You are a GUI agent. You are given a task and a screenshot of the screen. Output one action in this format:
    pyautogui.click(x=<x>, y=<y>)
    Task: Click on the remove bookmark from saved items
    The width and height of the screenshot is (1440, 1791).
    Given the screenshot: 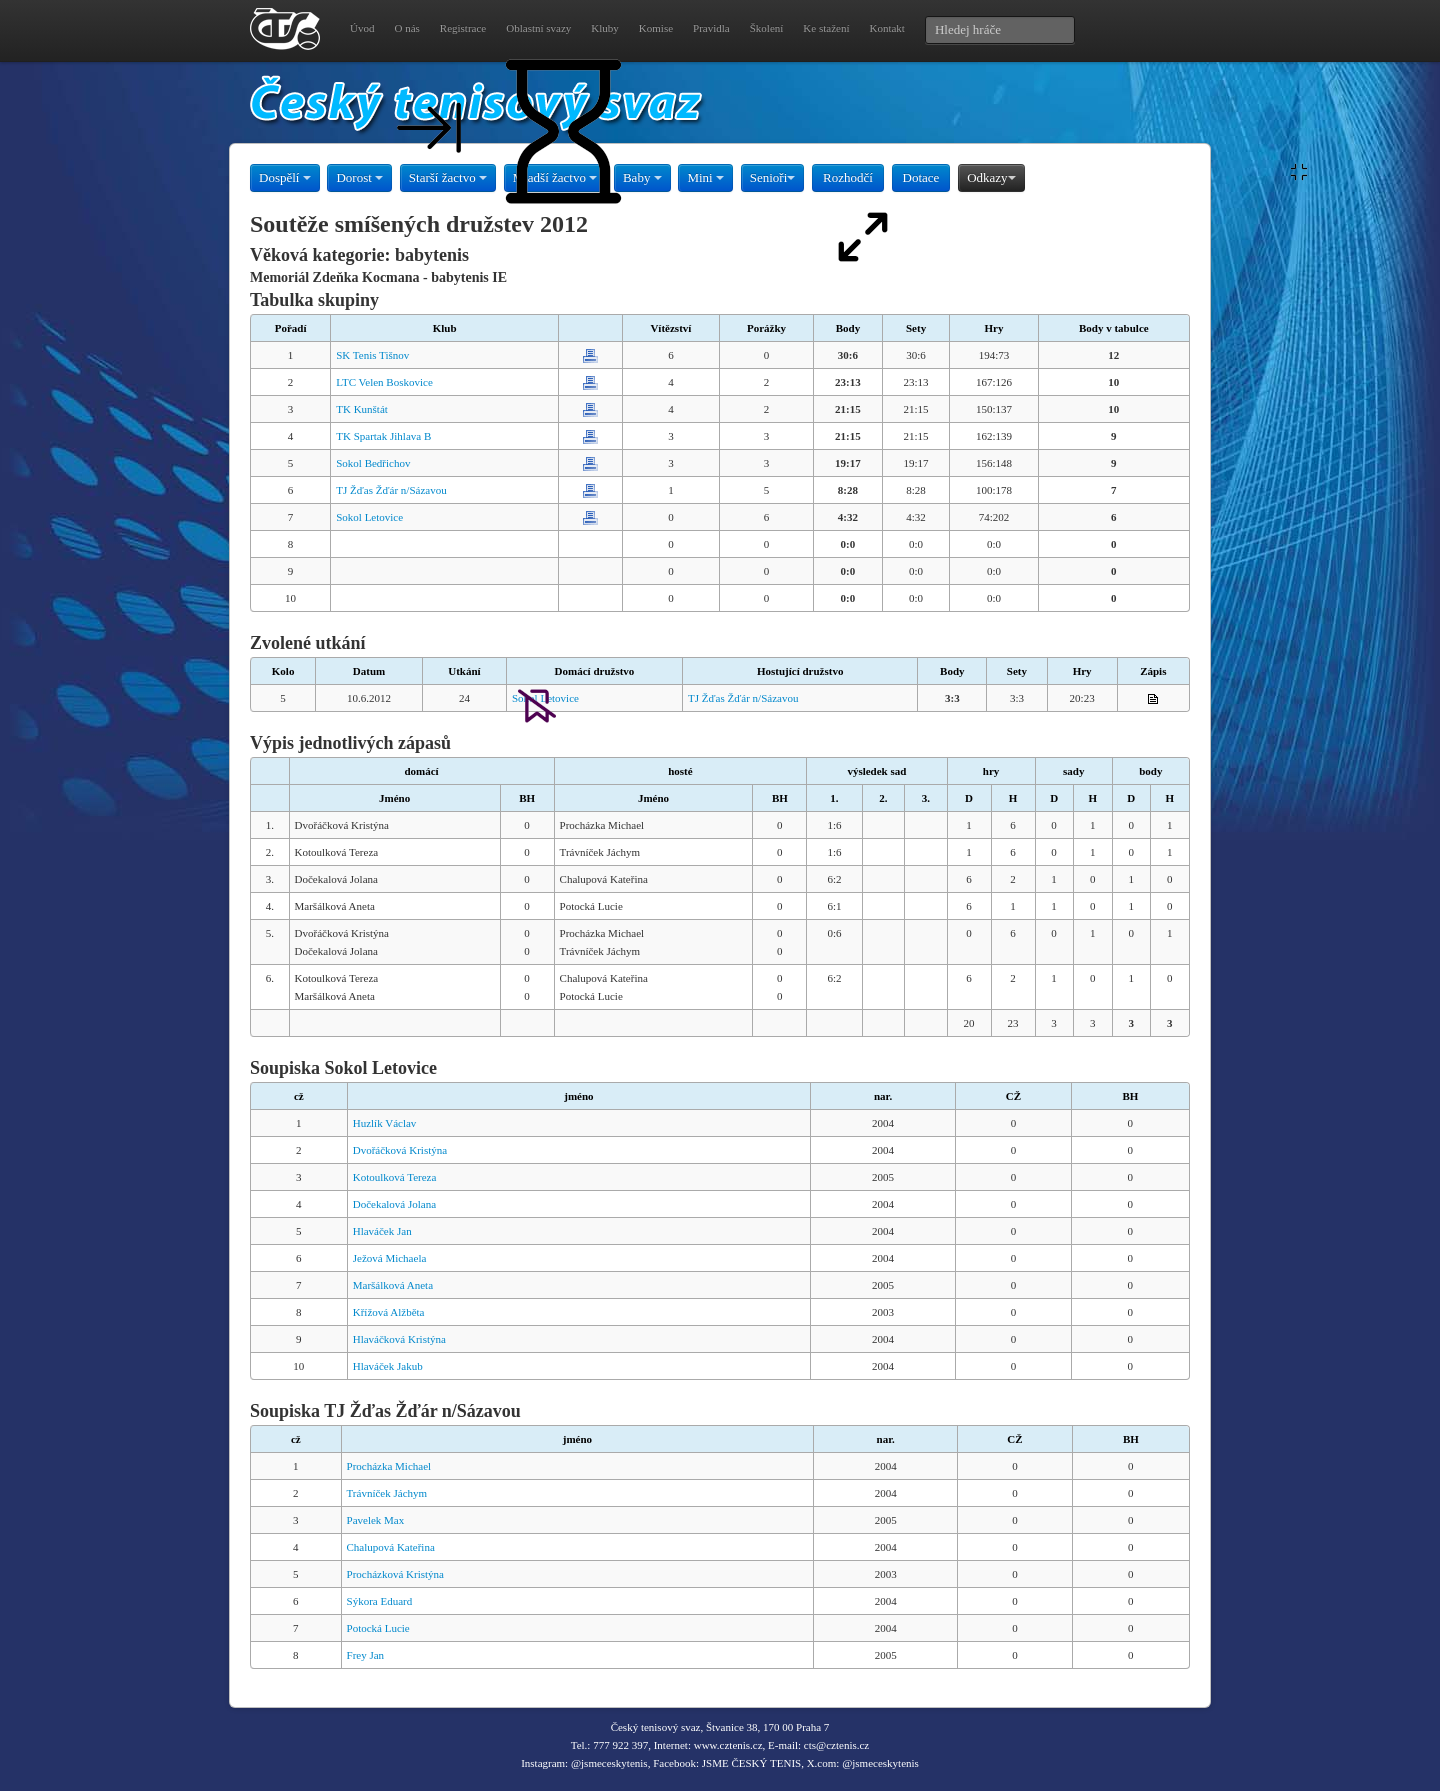 What is the action you would take?
    pyautogui.click(x=537, y=706)
    